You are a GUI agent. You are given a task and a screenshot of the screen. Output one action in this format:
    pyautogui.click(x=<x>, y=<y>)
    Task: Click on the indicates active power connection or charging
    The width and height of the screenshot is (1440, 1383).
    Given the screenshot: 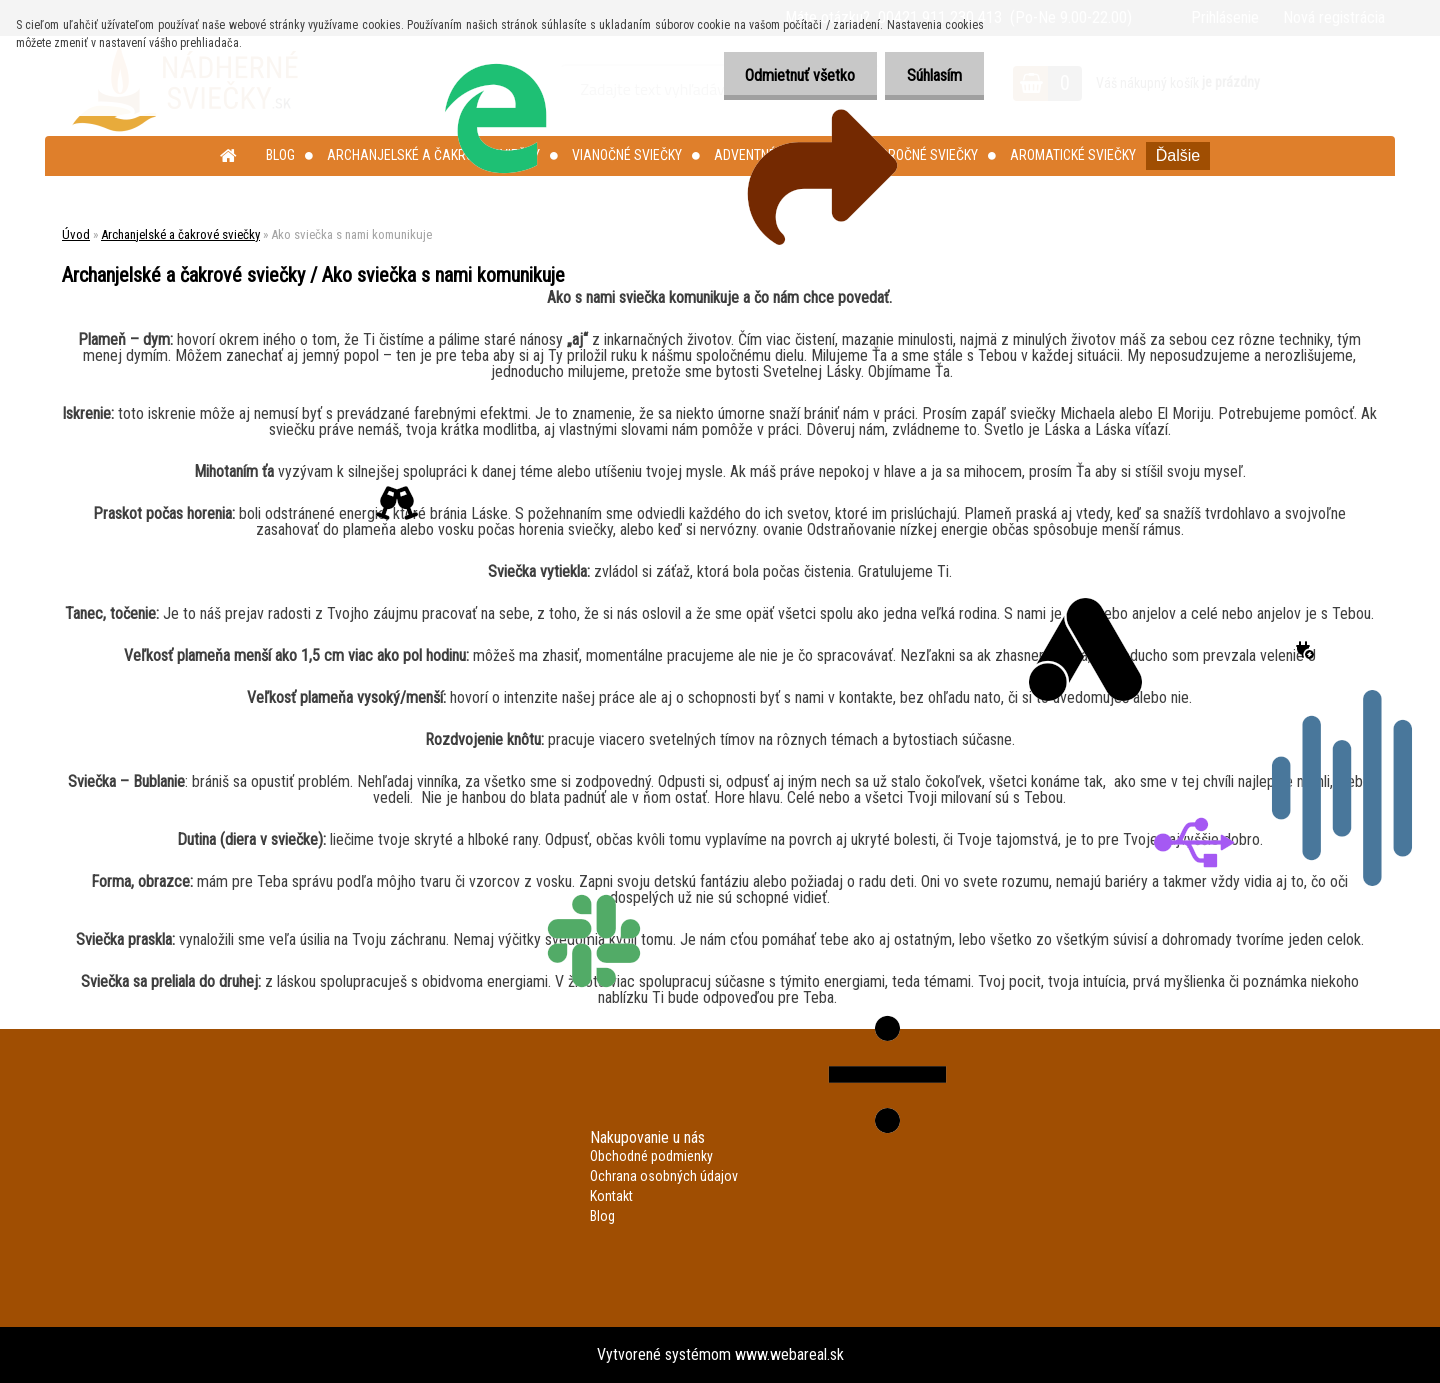 What is the action you would take?
    pyautogui.click(x=1304, y=650)
    